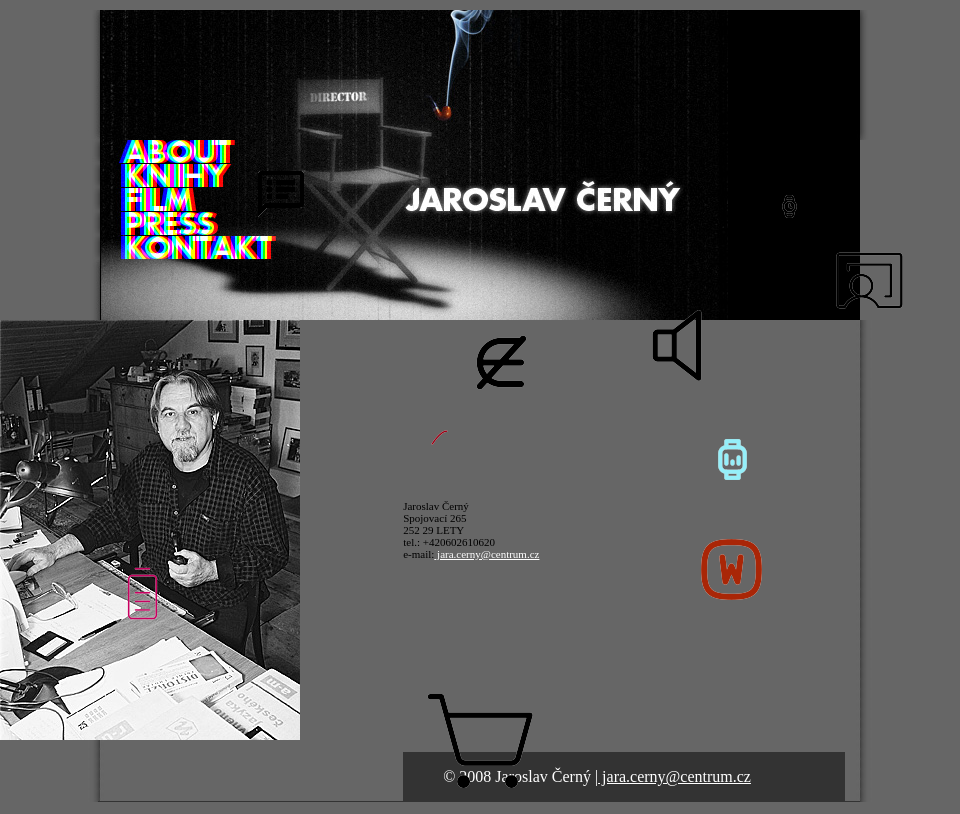 The width and height of the screenshot is (960, 814). I want to click on access teaching or presentation mode, so click(869, 280).